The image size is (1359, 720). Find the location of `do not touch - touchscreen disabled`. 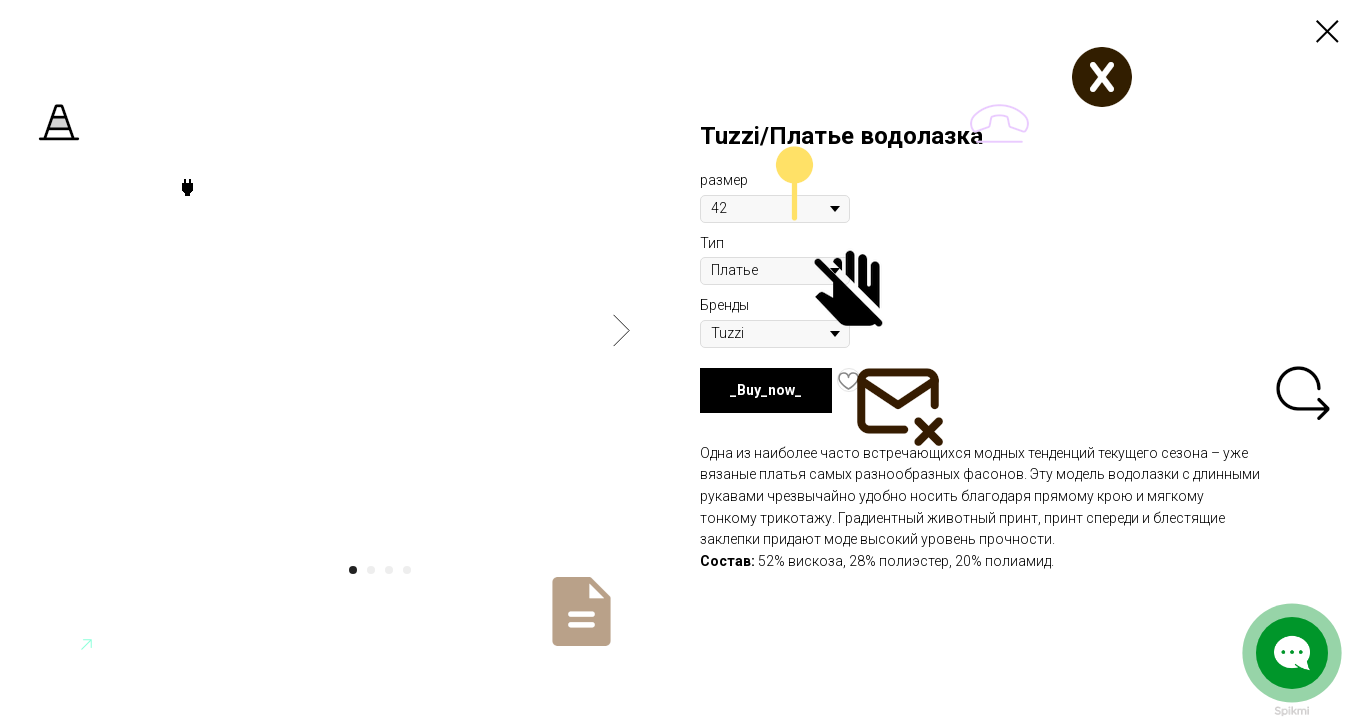

do not touch - touchscreen disabled is located at coordinates (851, 290).